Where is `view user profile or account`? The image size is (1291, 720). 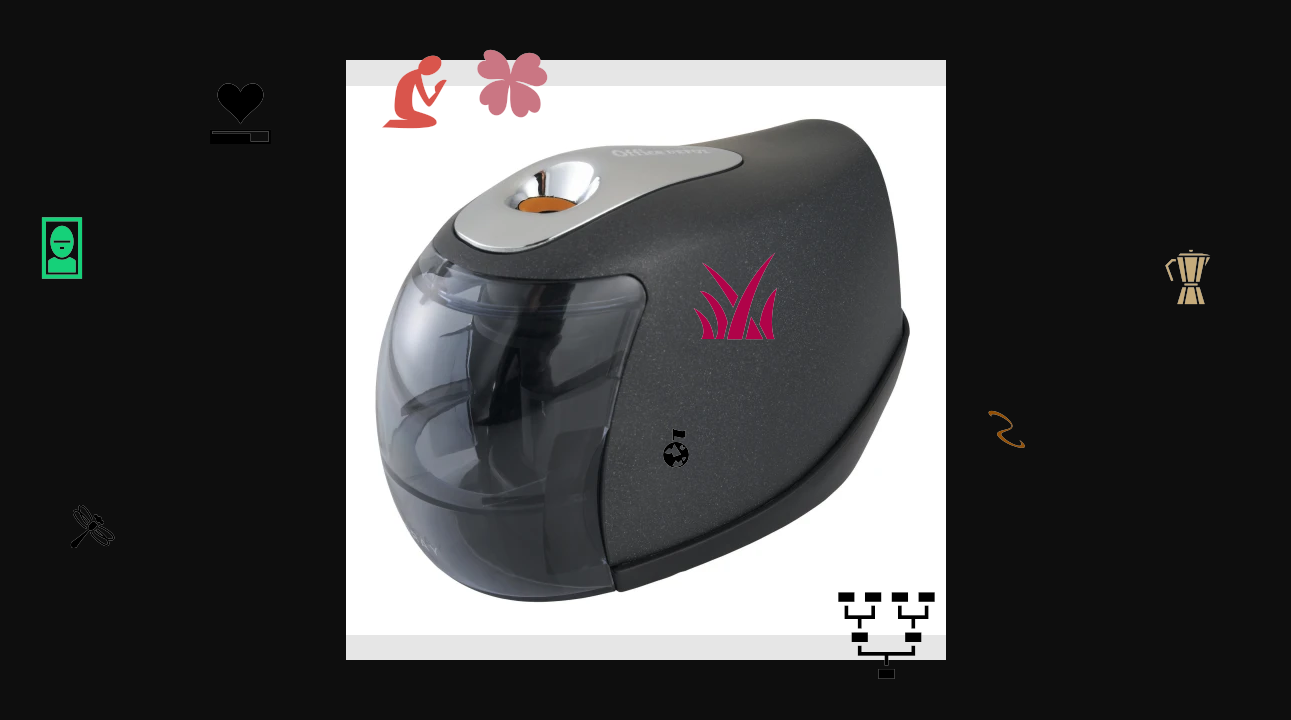
view user profile or account is located at coordinates (62, 248).